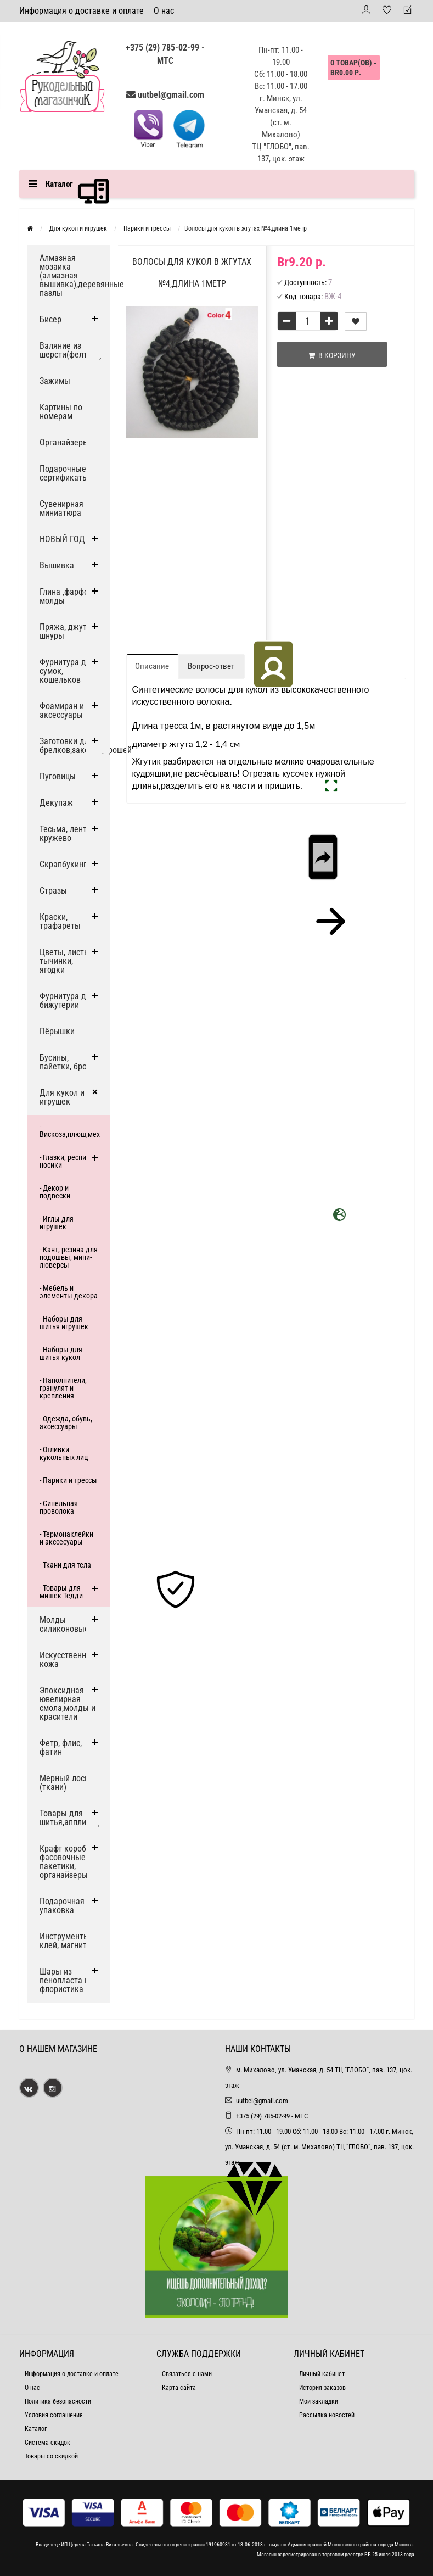 This screenshot has width=433, height=2576. Describe the element at coordinates (176, 1590) in the screenshot. I see `indicates verified security or protection status` at that location.